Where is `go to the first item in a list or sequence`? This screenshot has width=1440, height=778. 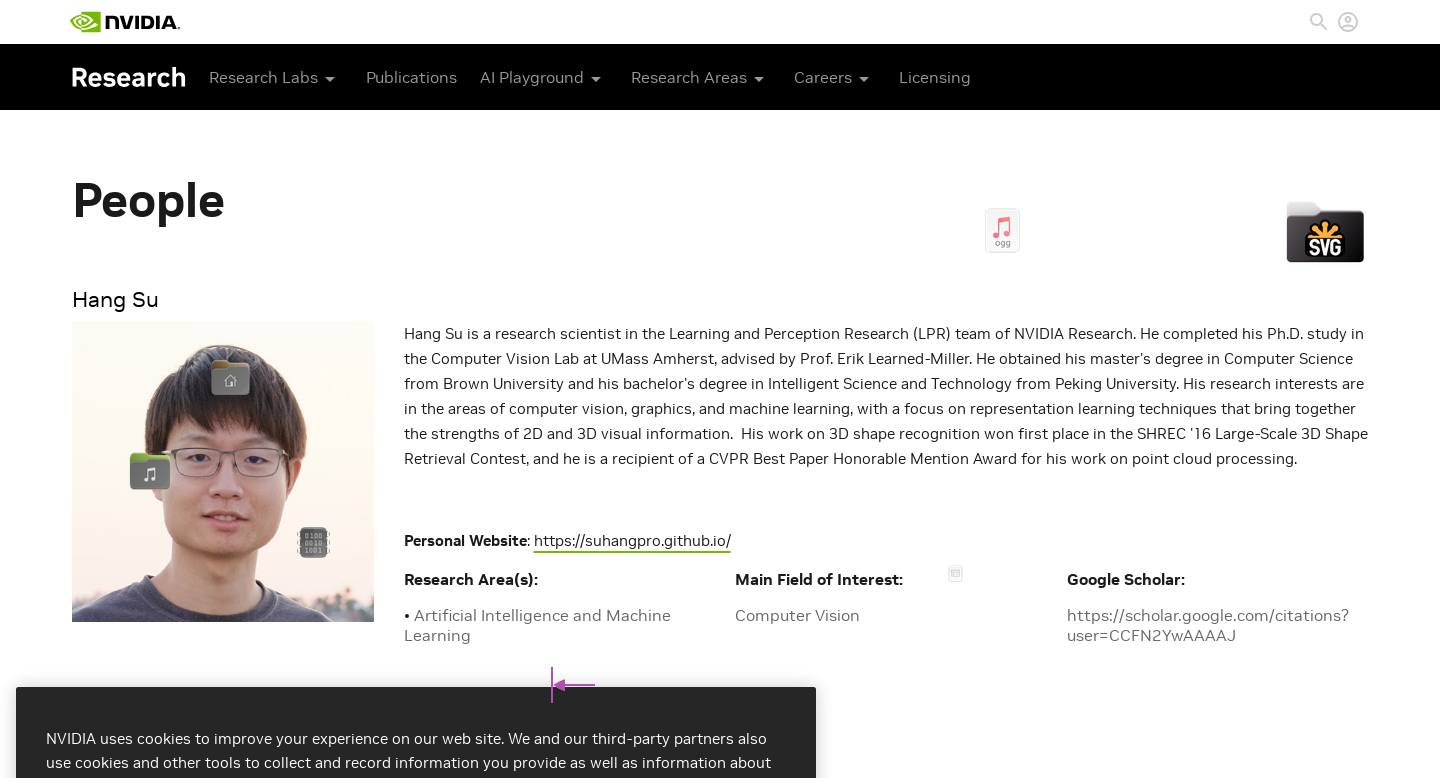
go to the first item in a list or sequence is located at coordinates (573, 685).